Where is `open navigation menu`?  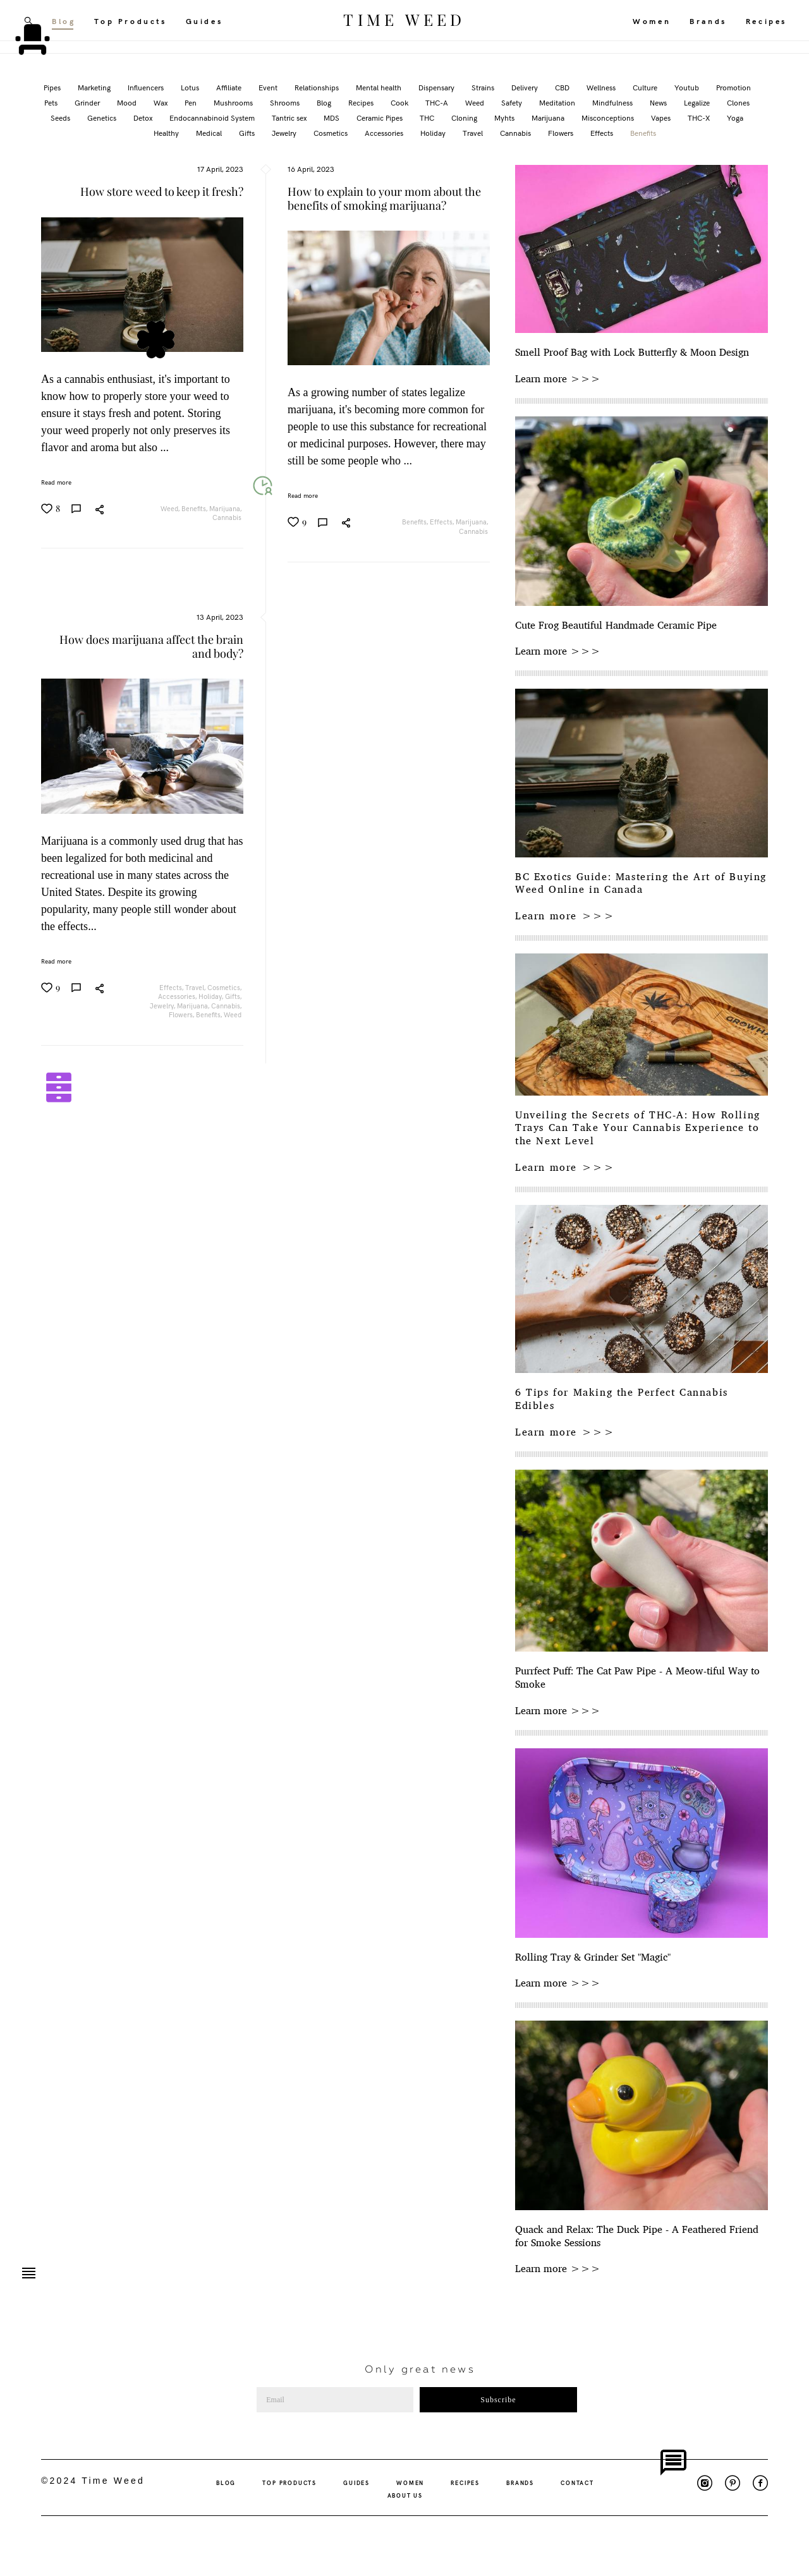 open navigation menu is located at coordinates (28, 2273).